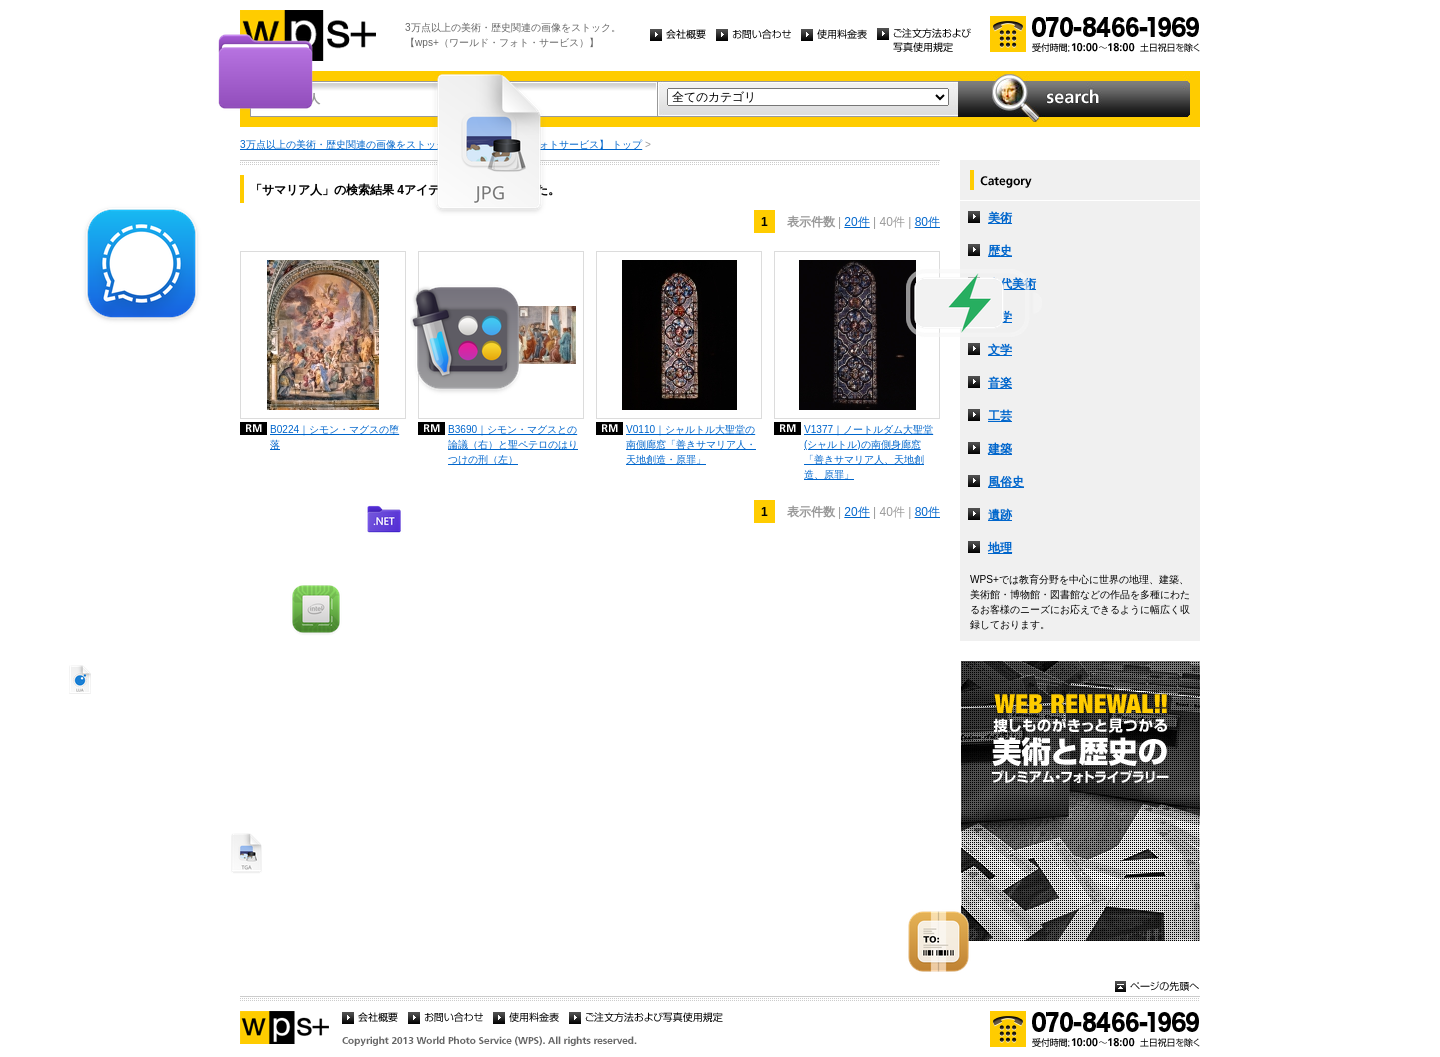  I want to click on a TGA image file, so click(246, 853).